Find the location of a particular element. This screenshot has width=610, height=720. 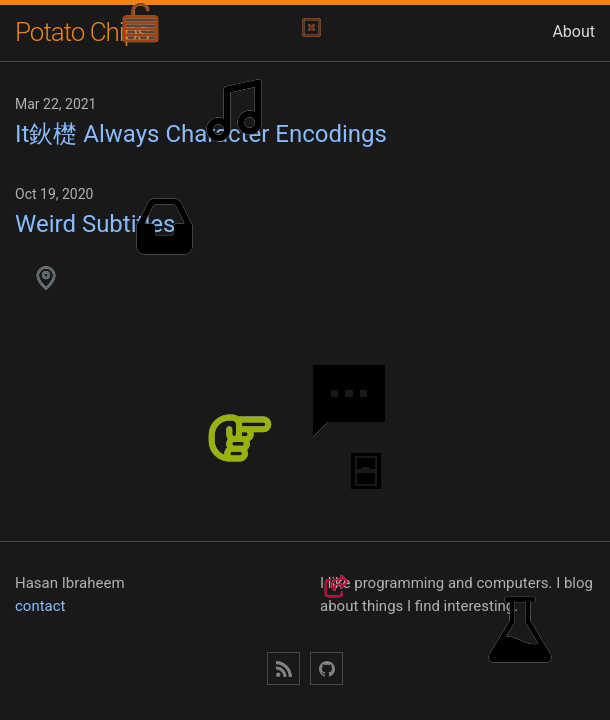

access music library or player is located at coordinates (237, 110).